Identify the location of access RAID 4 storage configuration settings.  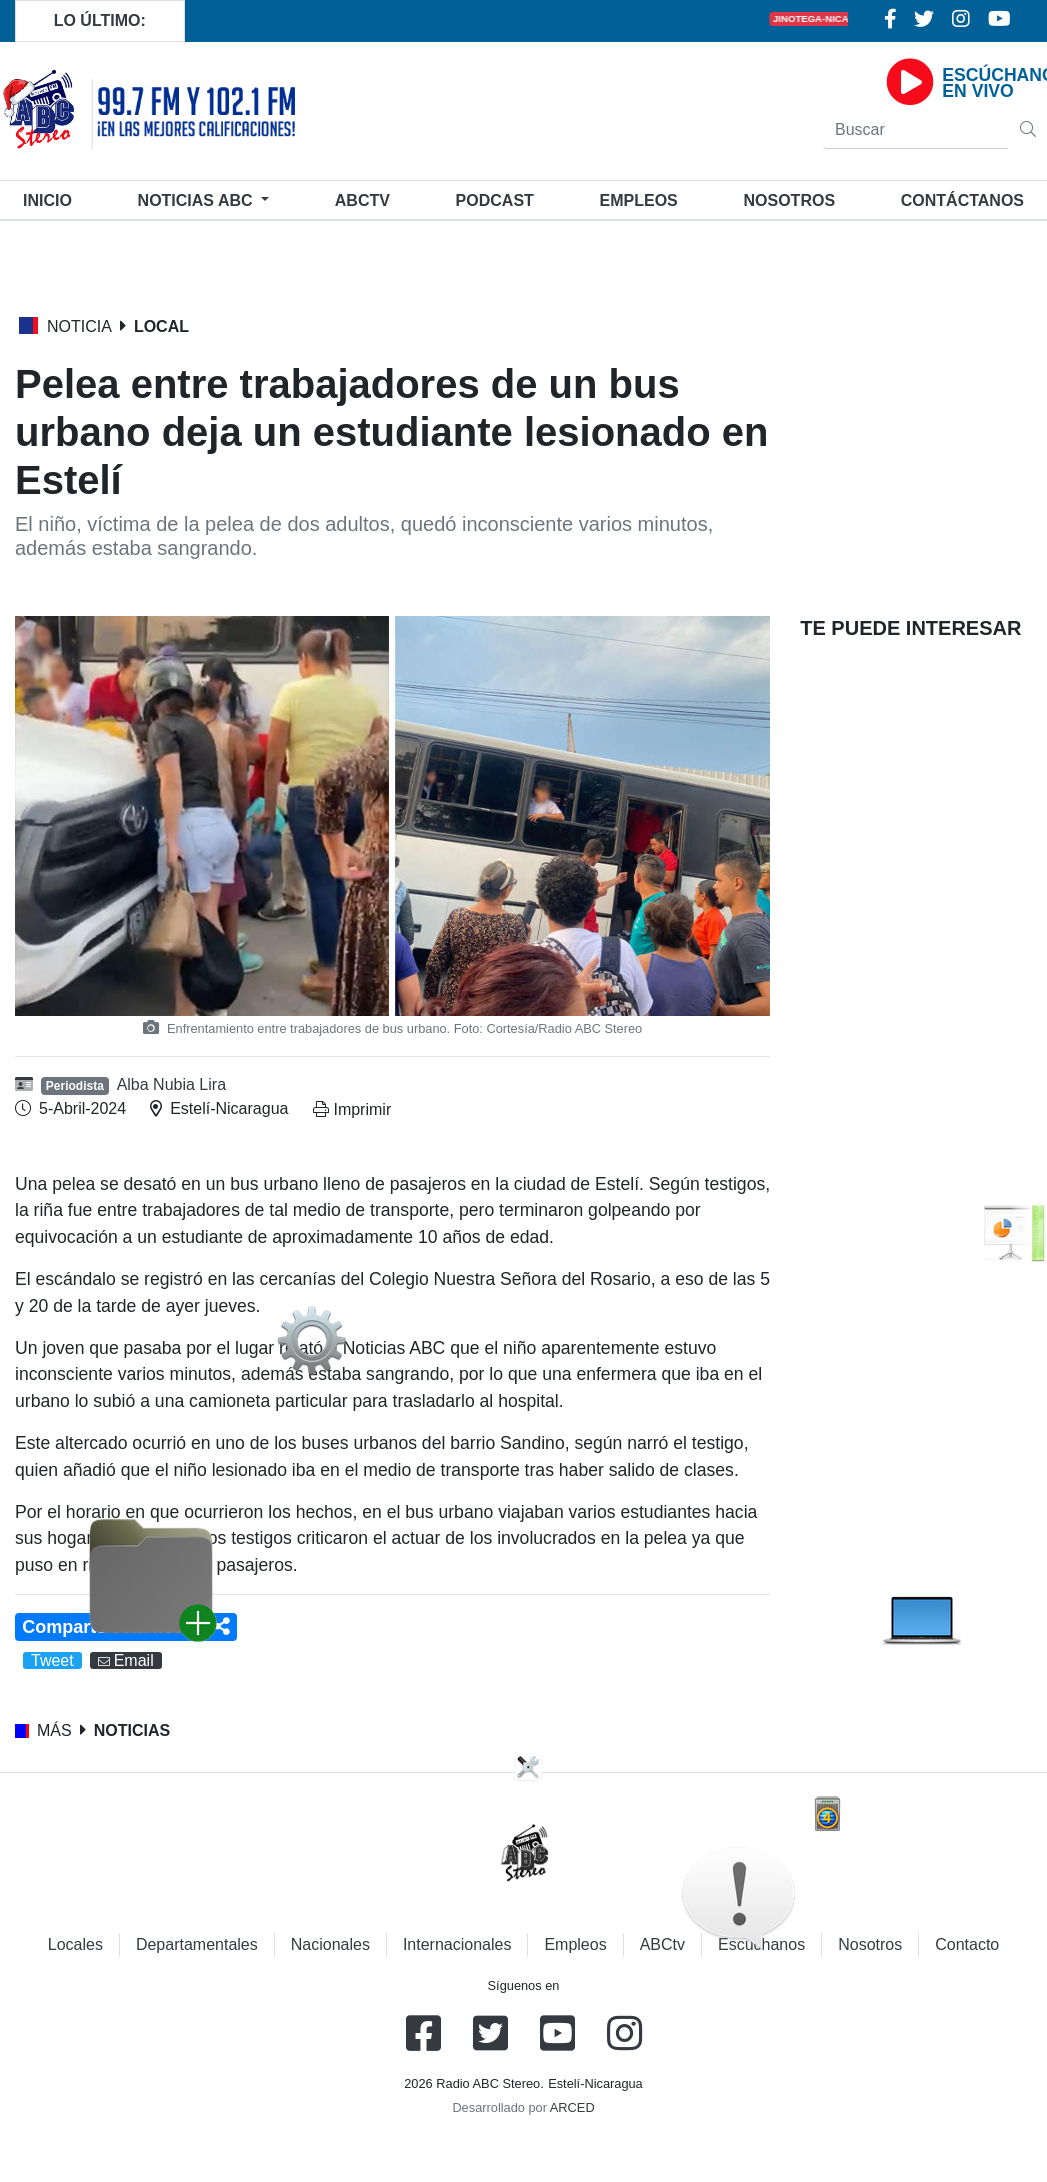
(827, 1813).